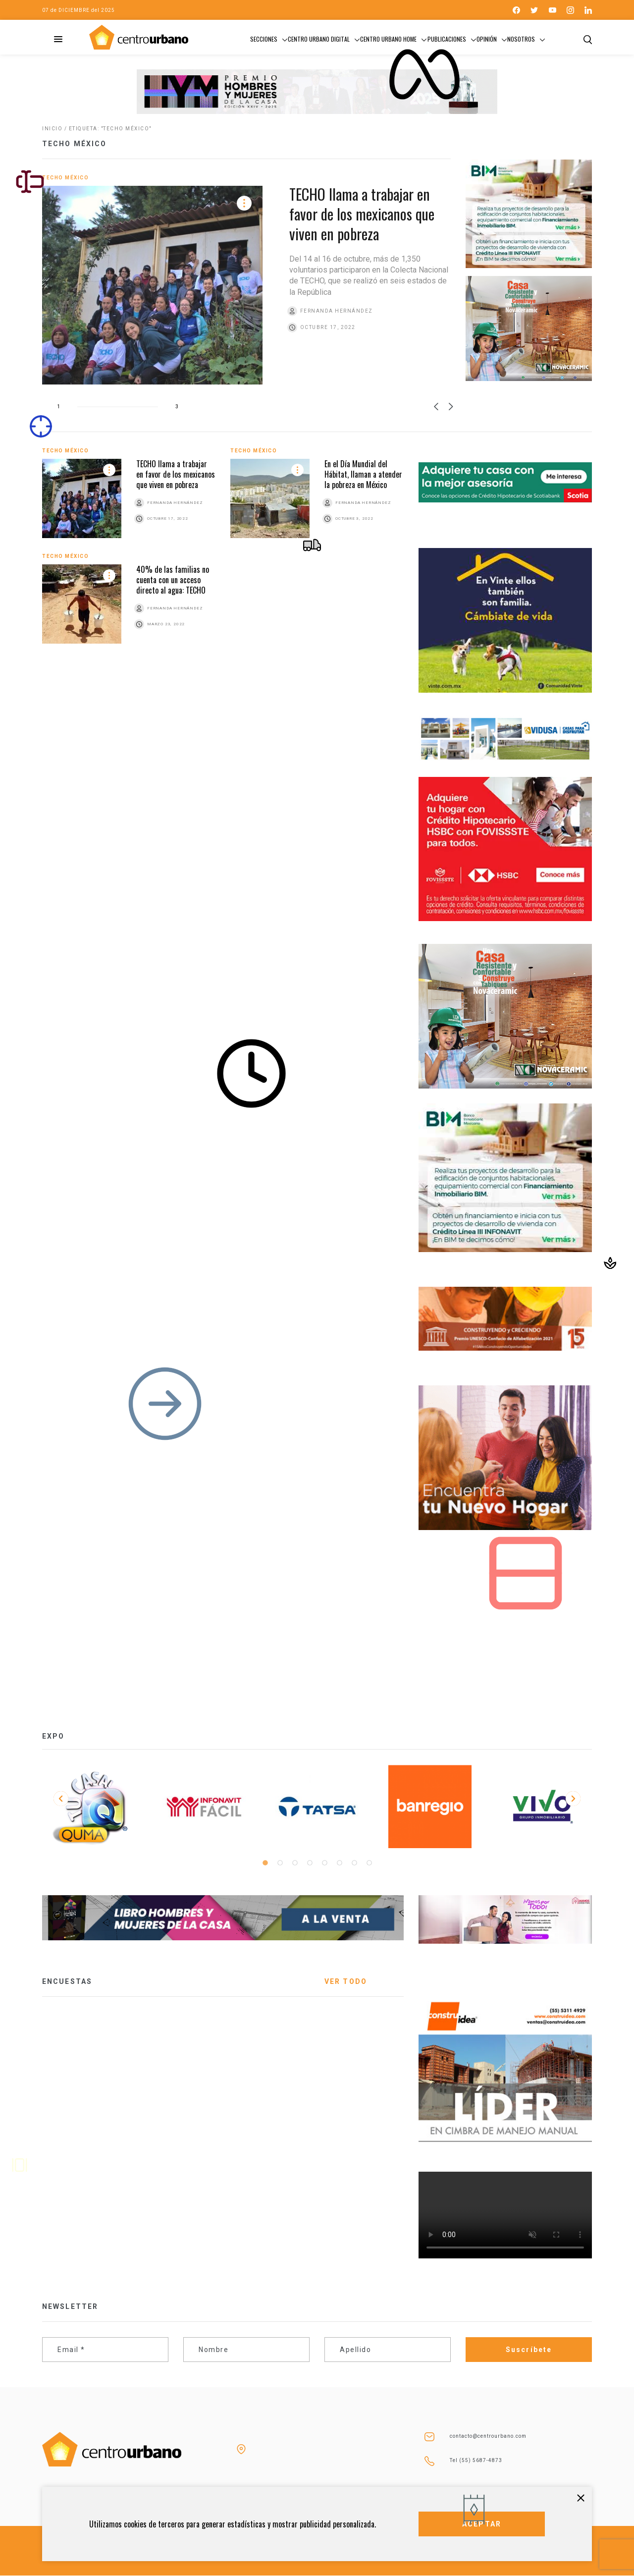 This screenshot has height=2576, width=634. I want to click on browse images in horizontal gallery view, so click(19, 2165).